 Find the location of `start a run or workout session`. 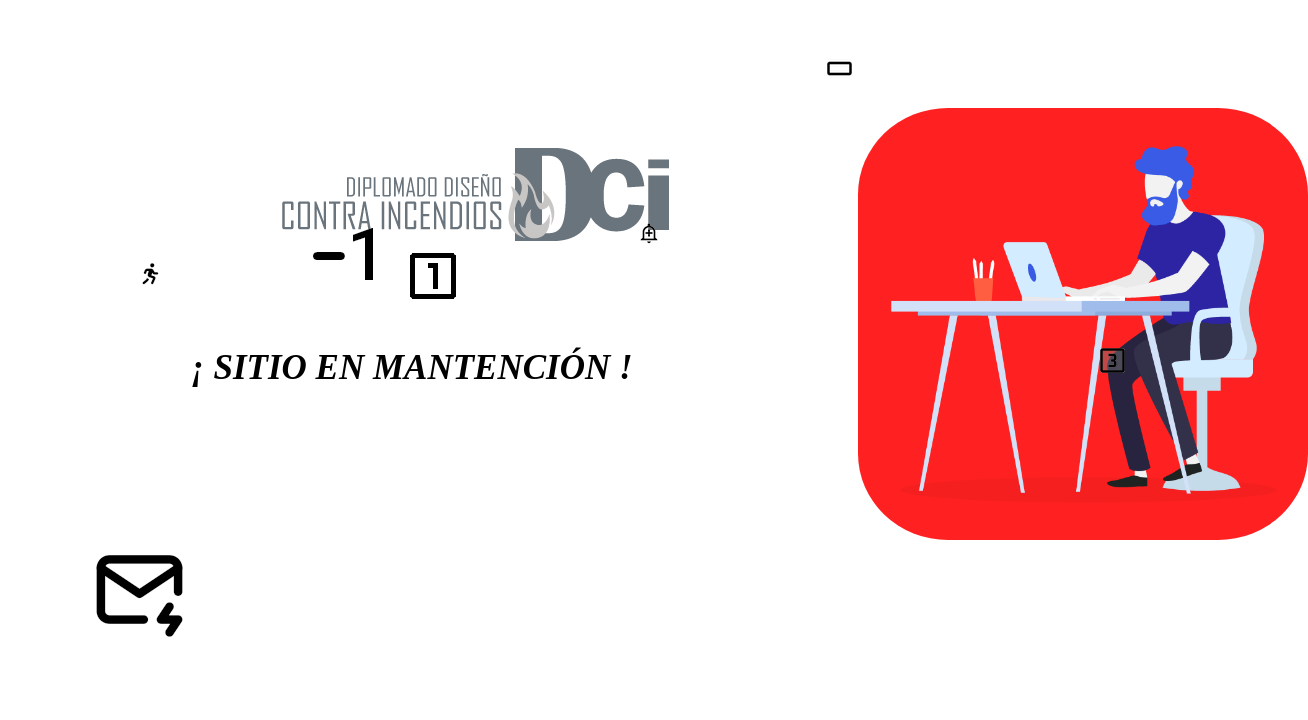

start a run or workout session is located at coordinates (151, 274).